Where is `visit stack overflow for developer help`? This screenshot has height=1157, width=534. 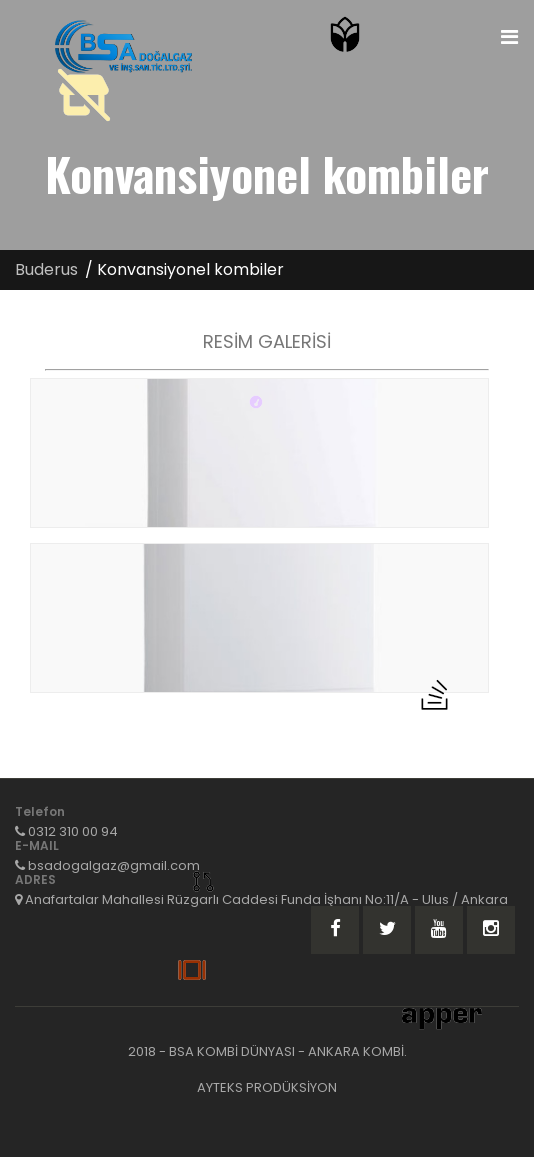 visit stack overflow for developer help is located at coordinates (434, 695).